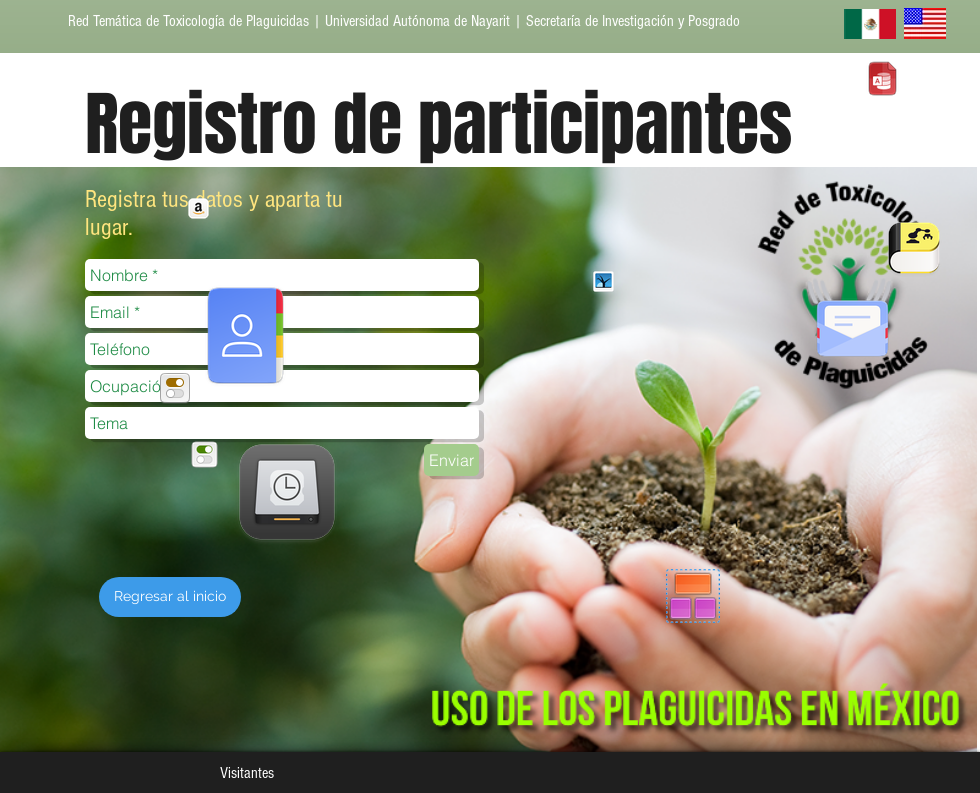  I want to click on microsoft access database file, so click(882, 78).